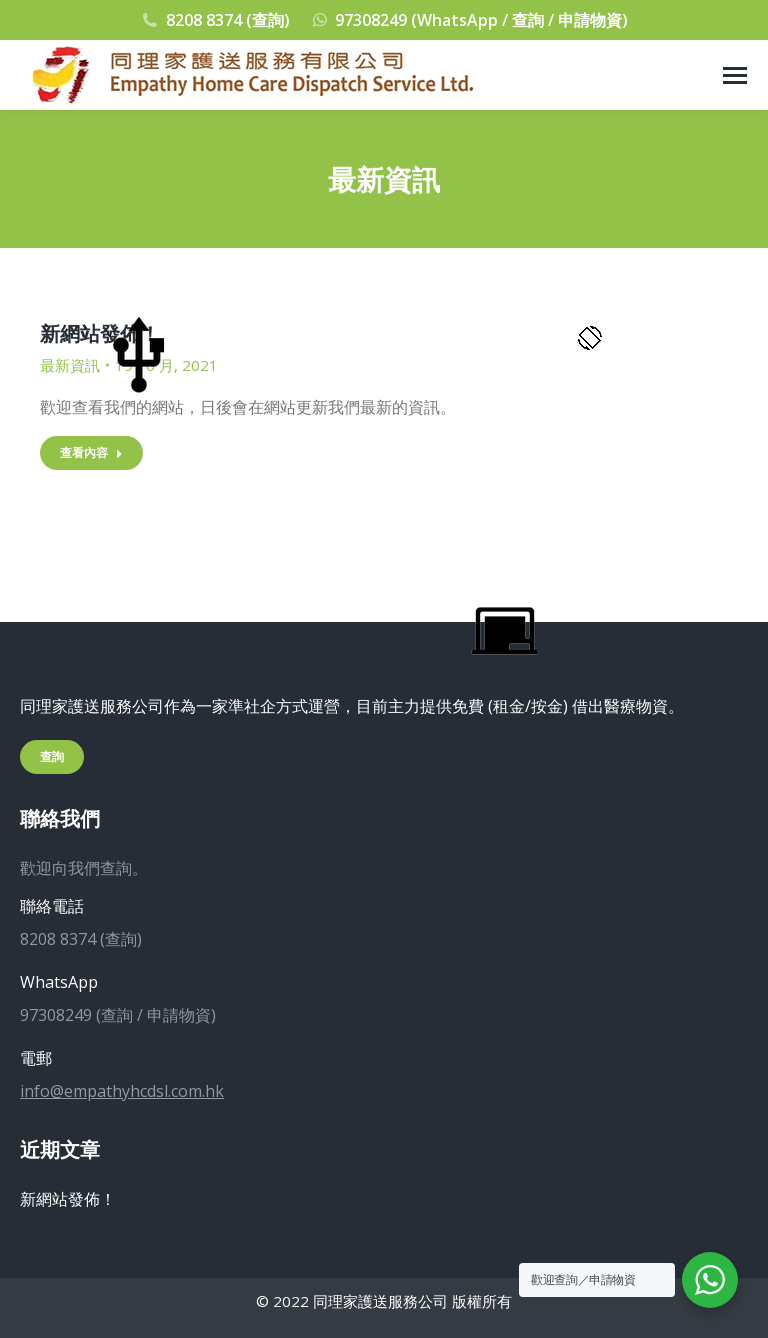 This screenshot has height=1338, width=768. I want to click on access whiteboard or presentation mode, so click(505, 632).